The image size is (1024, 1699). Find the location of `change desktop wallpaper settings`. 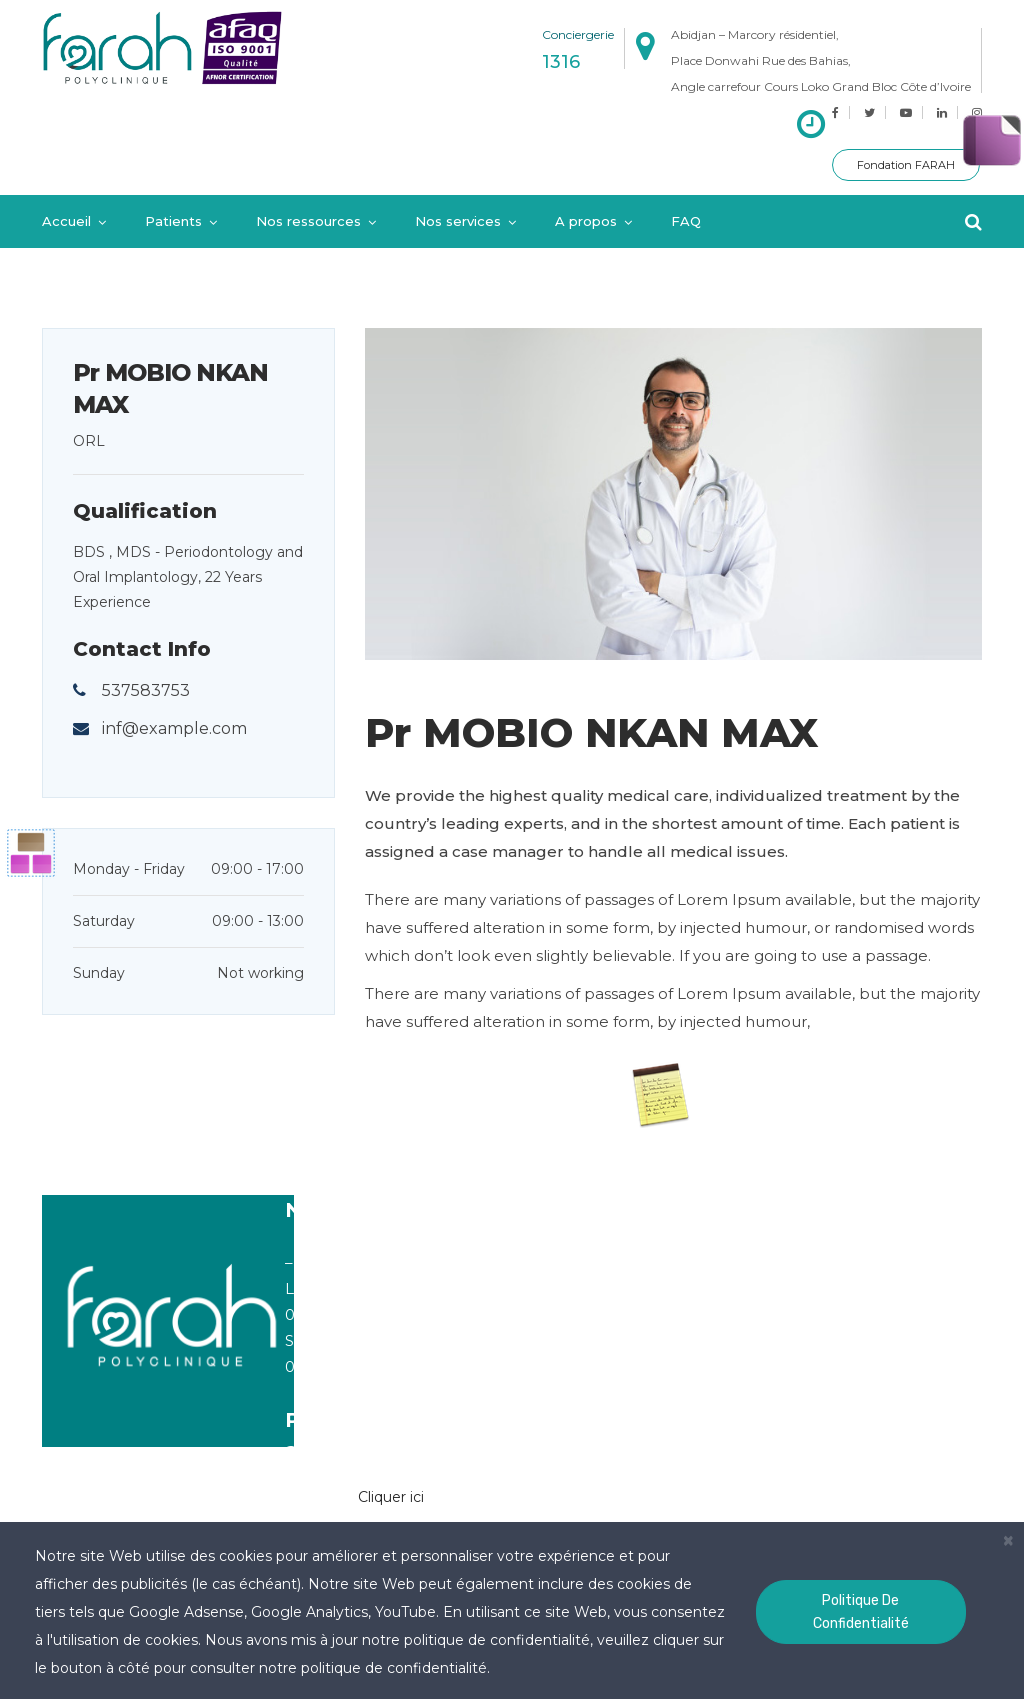

change desktop wallpaper settings is located at coordinates (992, 139).